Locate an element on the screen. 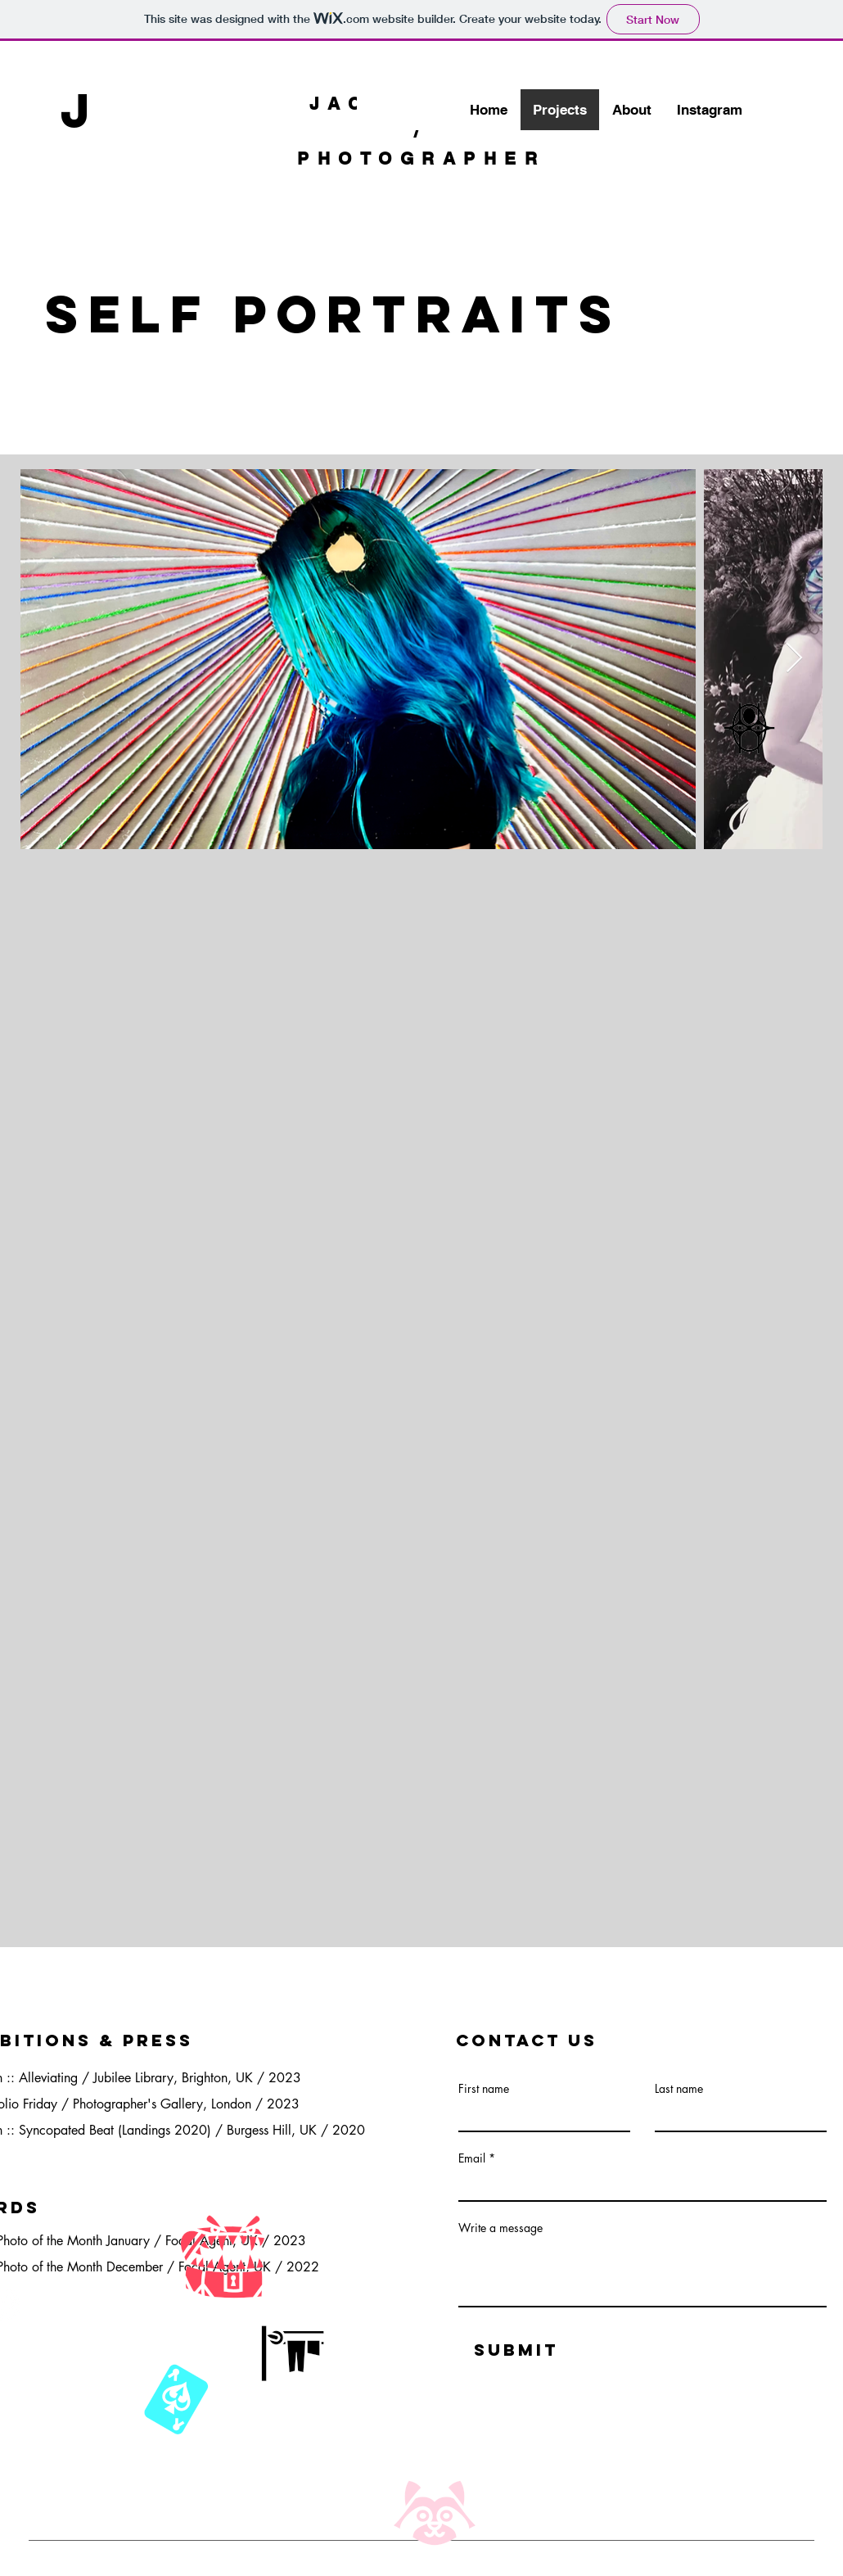 This screenshot has width=843, height=2576. laundry or clothing care feature is located at coordinates (292, 2350).